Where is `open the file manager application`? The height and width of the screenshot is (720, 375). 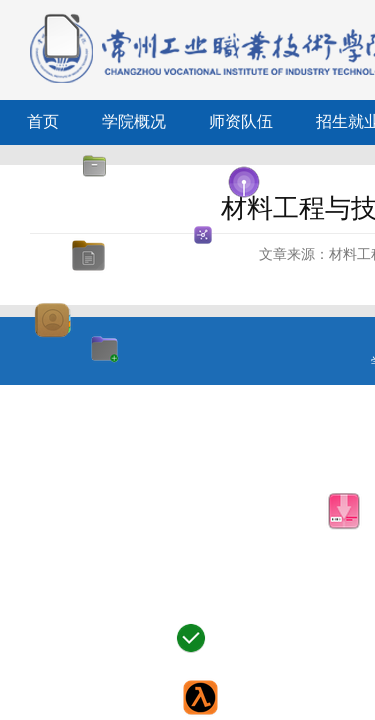 open the file manager application is located at coordinates (94, 165).